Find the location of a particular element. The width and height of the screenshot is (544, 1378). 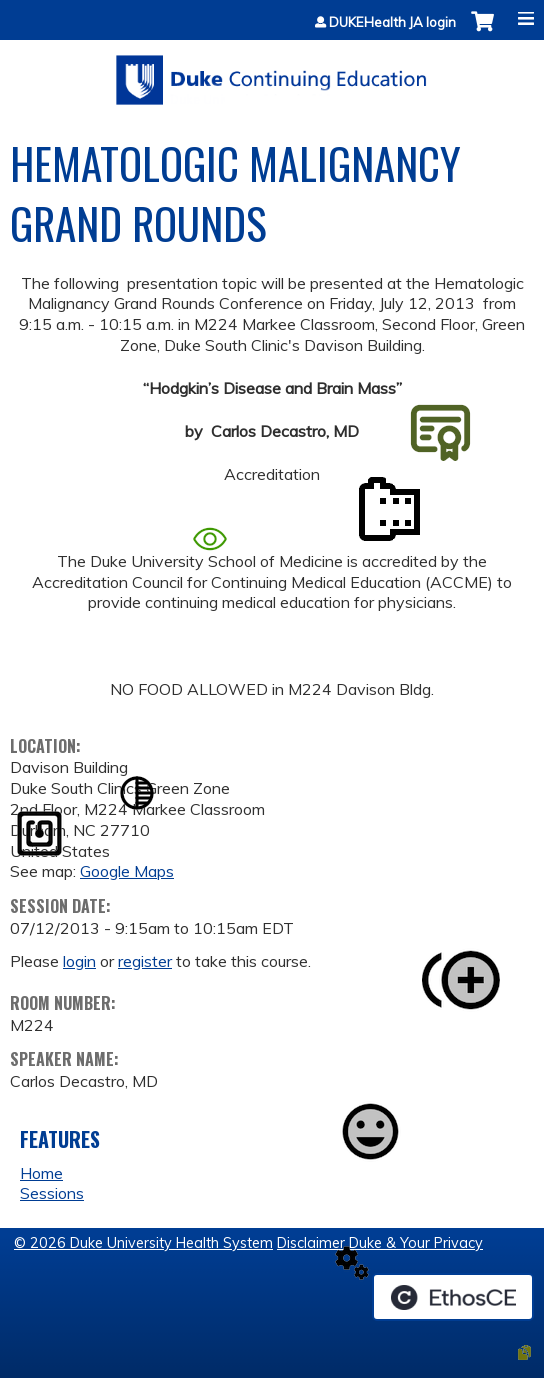

insert an emoji or emoticon is located at coordinates (370, 1131).